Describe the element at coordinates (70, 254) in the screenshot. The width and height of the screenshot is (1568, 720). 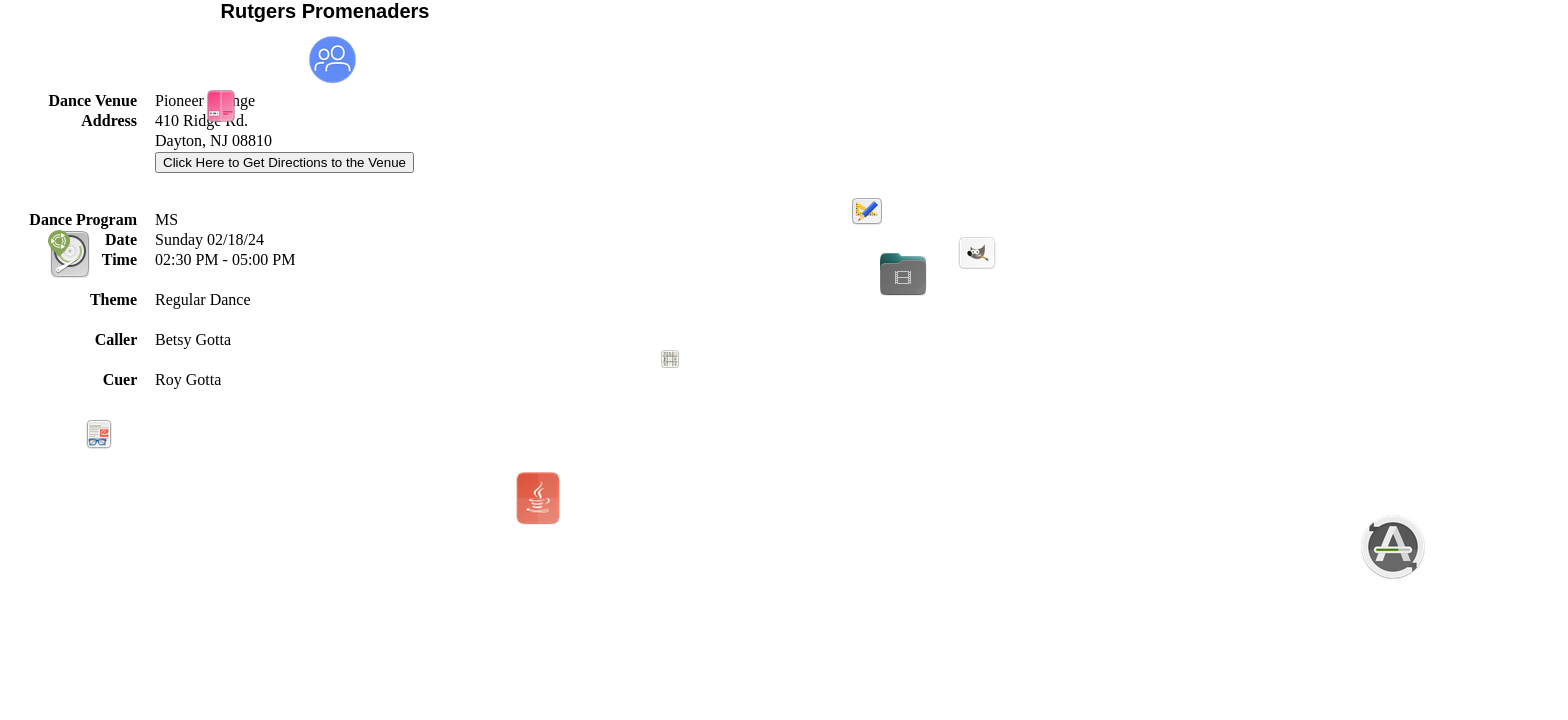
I see `launch ubiquity disk installer` at that location.